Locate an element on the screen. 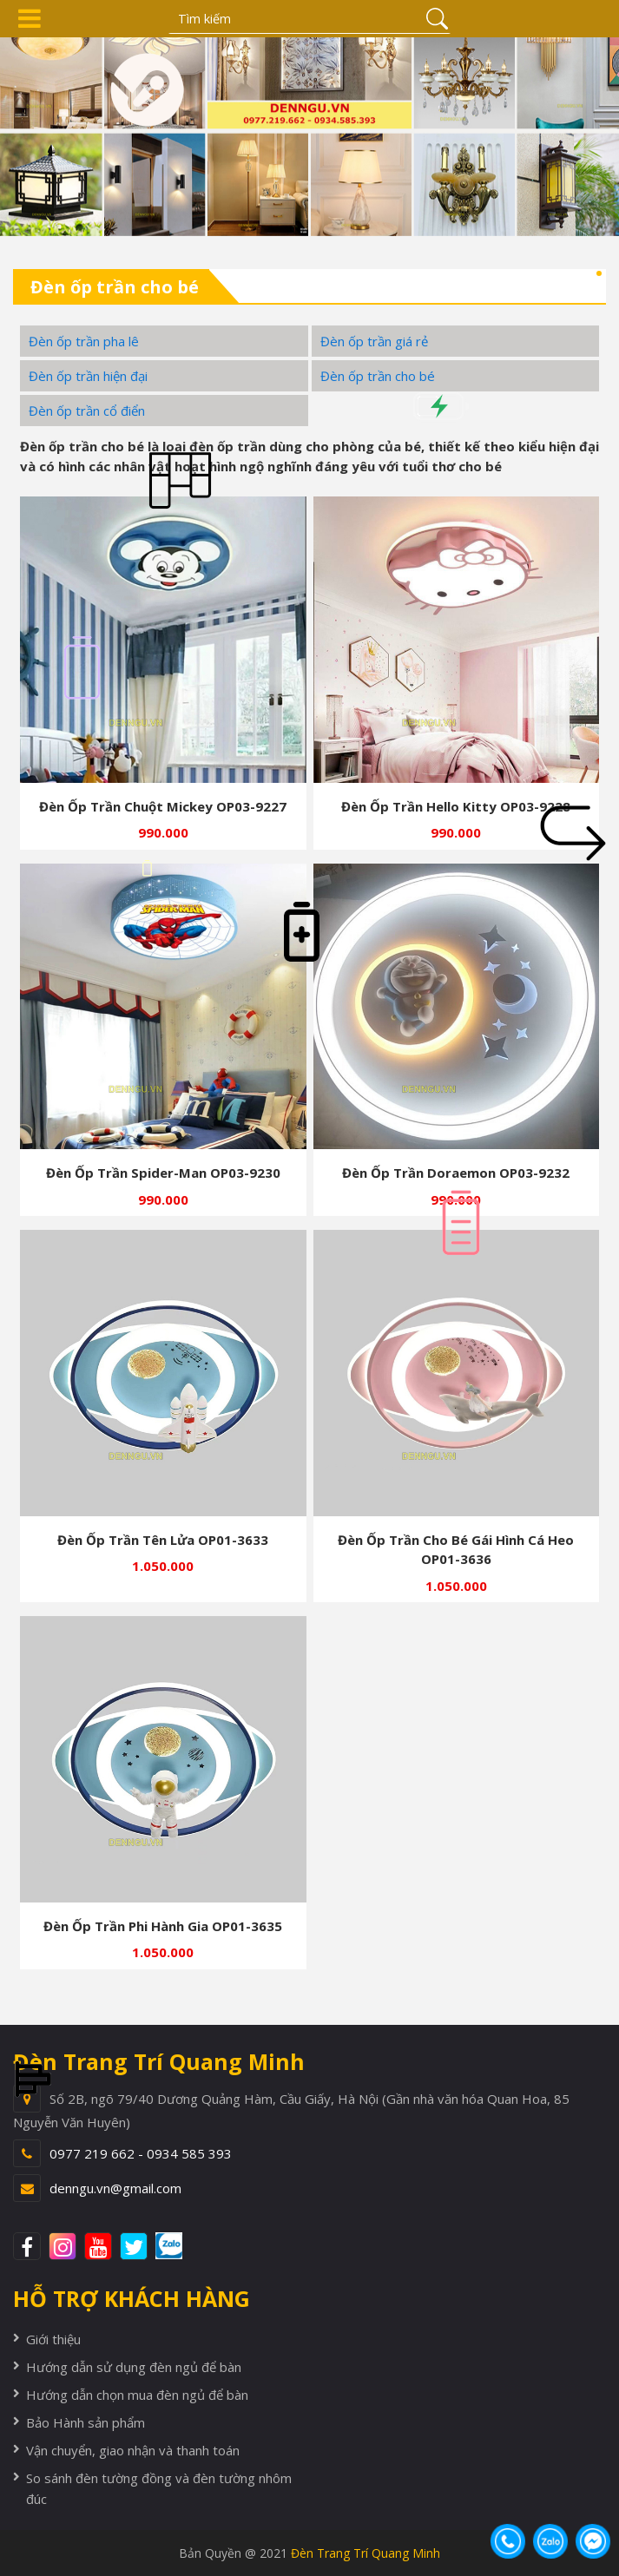  indicates battery is completely drained is located at coordinates (82, 668).